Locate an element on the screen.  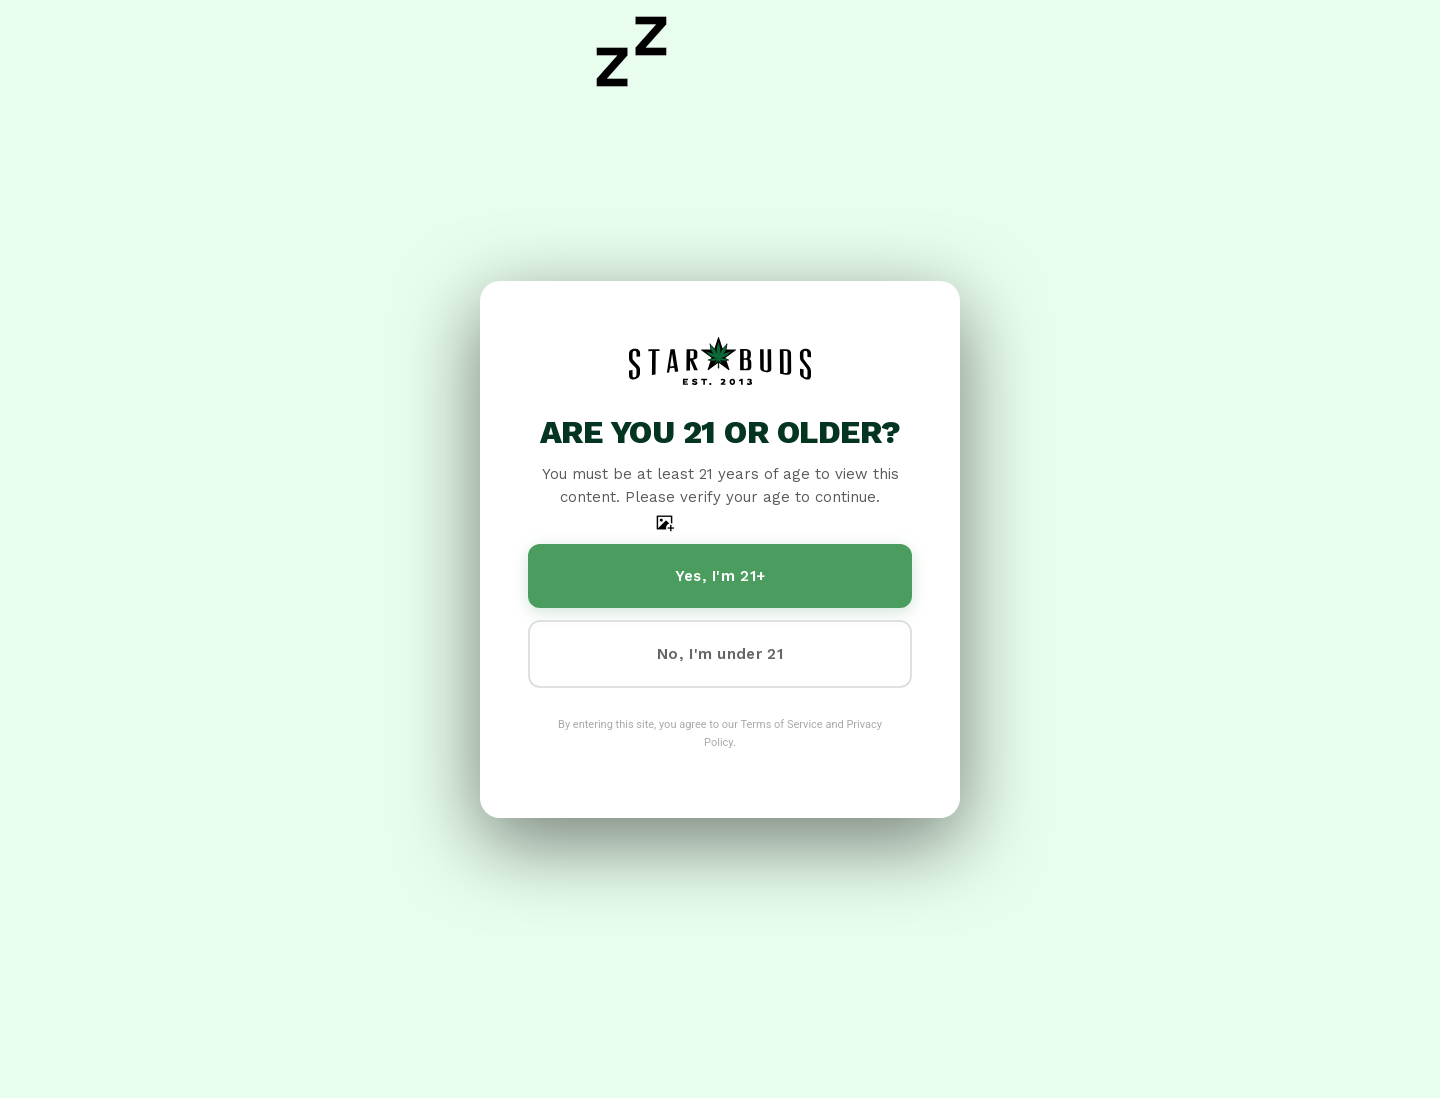
indicates sleep or rest mode is located at coordinates (631, 51).